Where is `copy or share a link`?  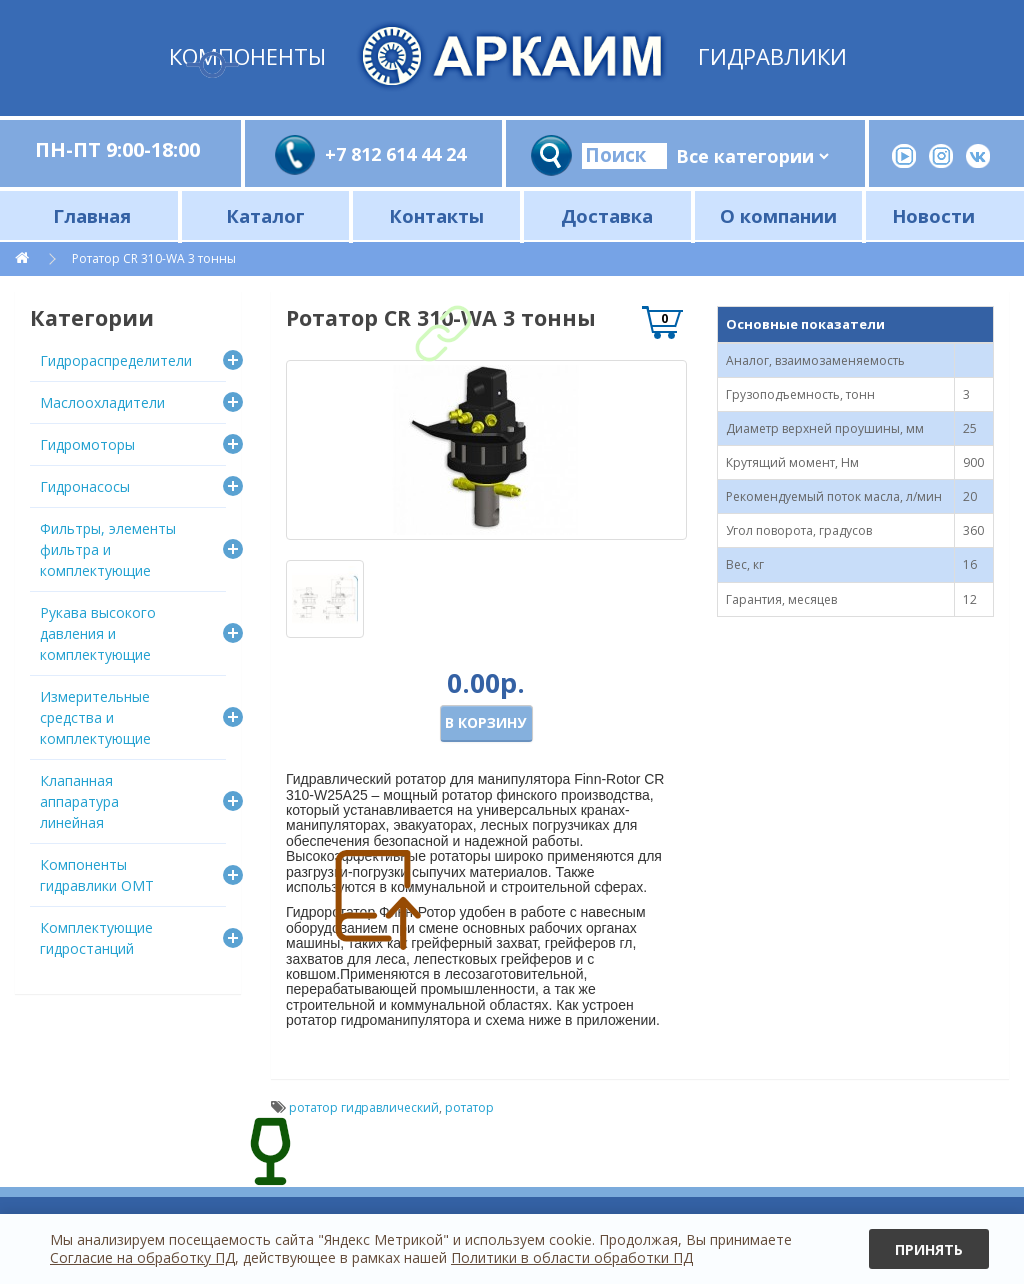
copy or share a link is located at coordinates (443, 333).